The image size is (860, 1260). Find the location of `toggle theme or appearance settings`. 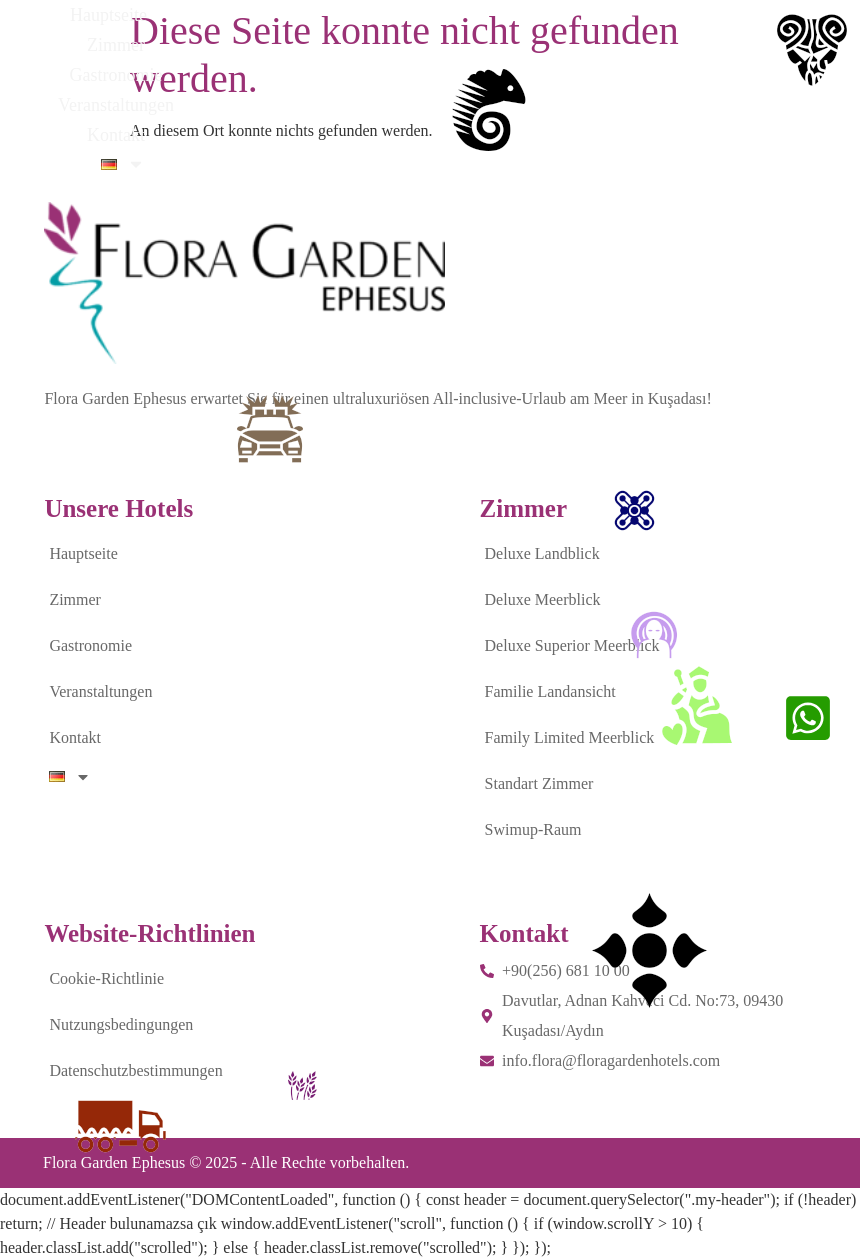

toggle theme or appearance settings is located at coordinates (489, 110).